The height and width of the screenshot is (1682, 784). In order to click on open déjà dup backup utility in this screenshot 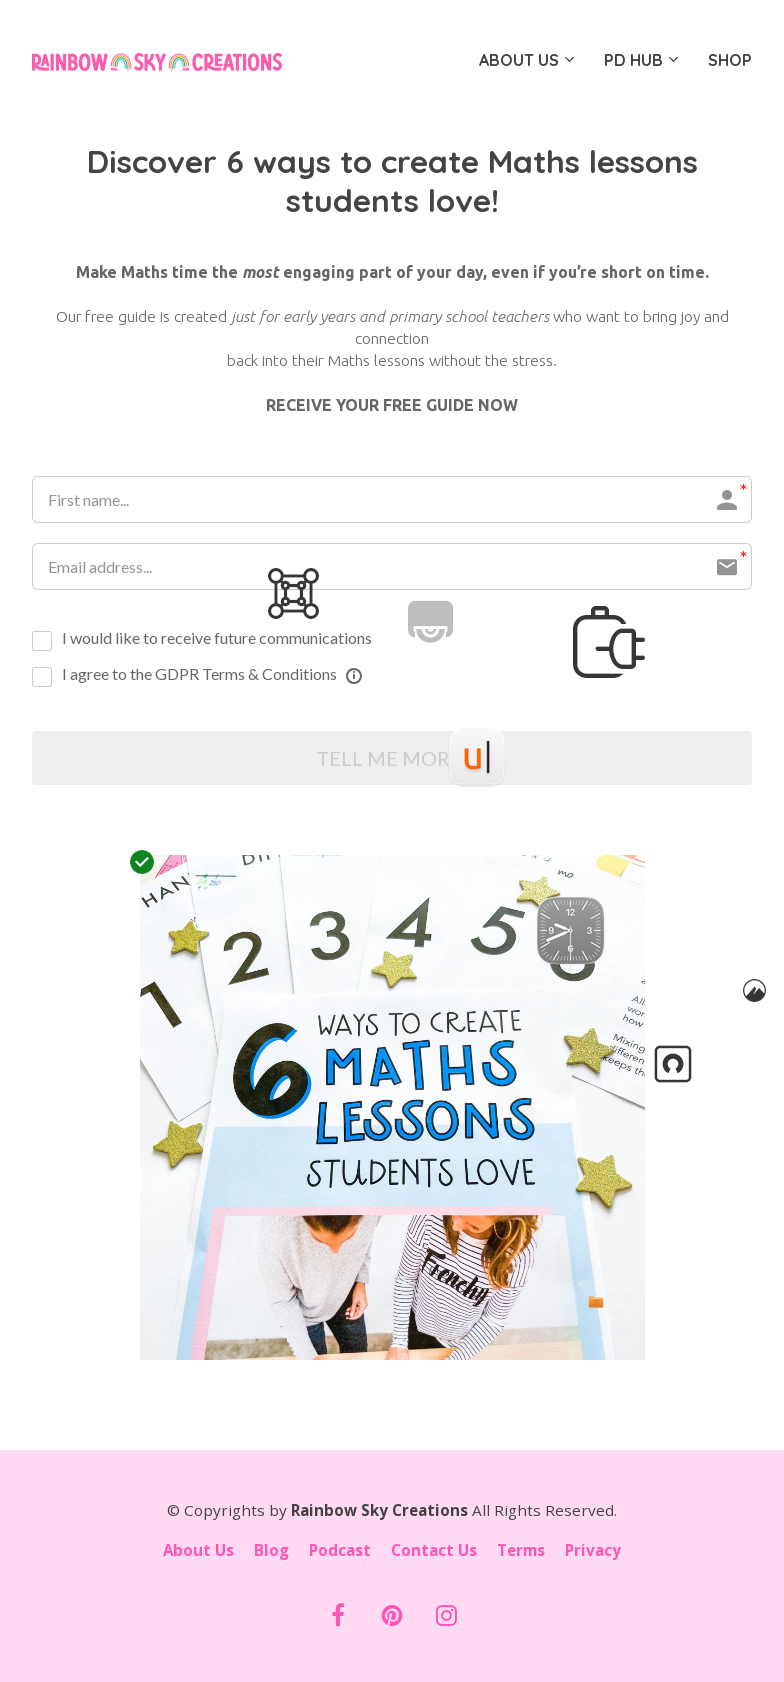, I will do `click(673, 1064)`.